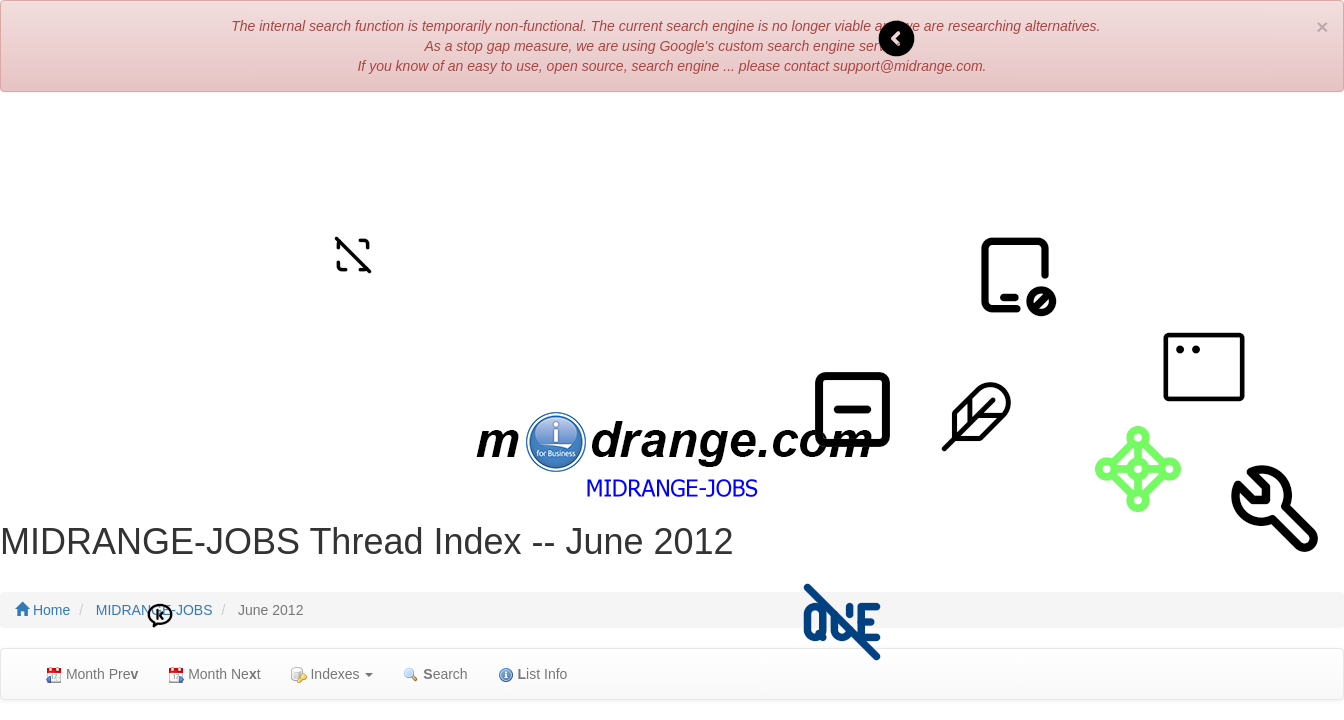 The image size is (1344, 720). What do you see at coordinates (842, 622) in the screenshot?
I see `disable HTTP request queue` at bounding box center [842, 622].